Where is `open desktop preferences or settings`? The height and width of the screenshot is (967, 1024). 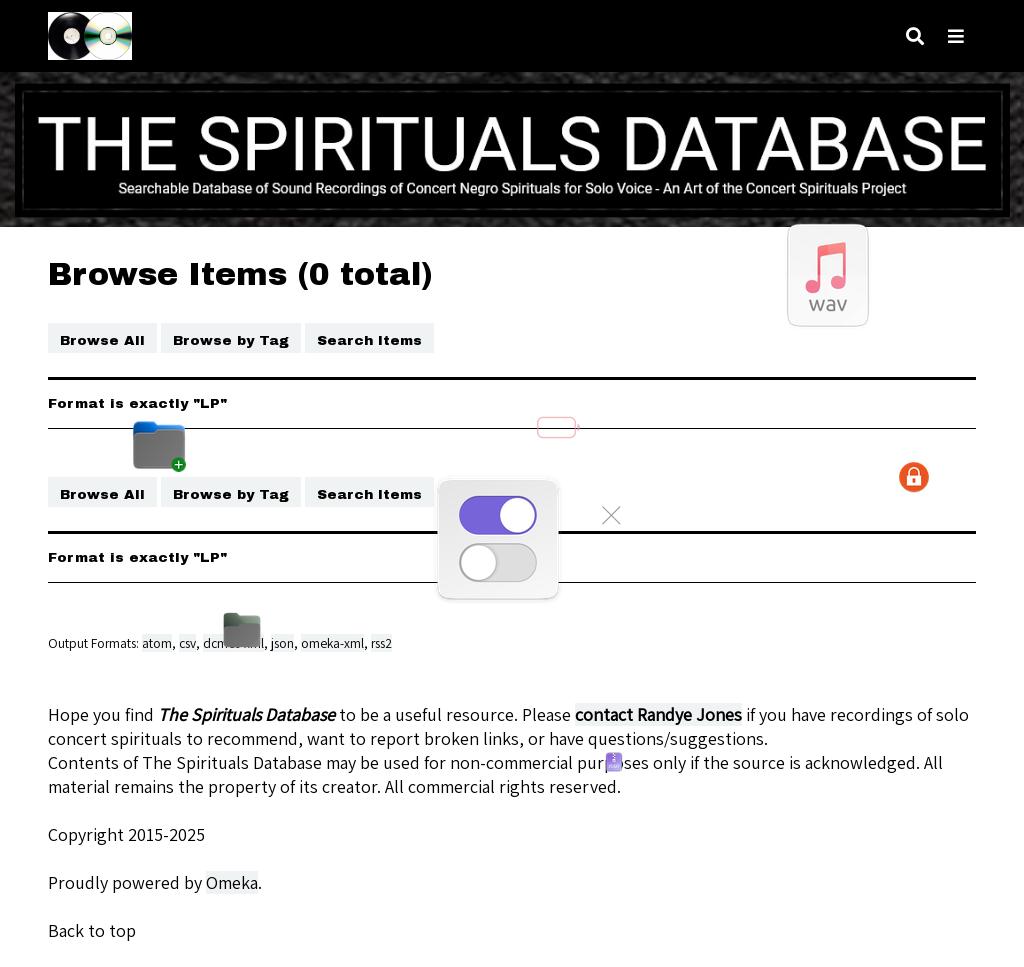 open desktop preferences or settings is located at coordinates (498, 539).